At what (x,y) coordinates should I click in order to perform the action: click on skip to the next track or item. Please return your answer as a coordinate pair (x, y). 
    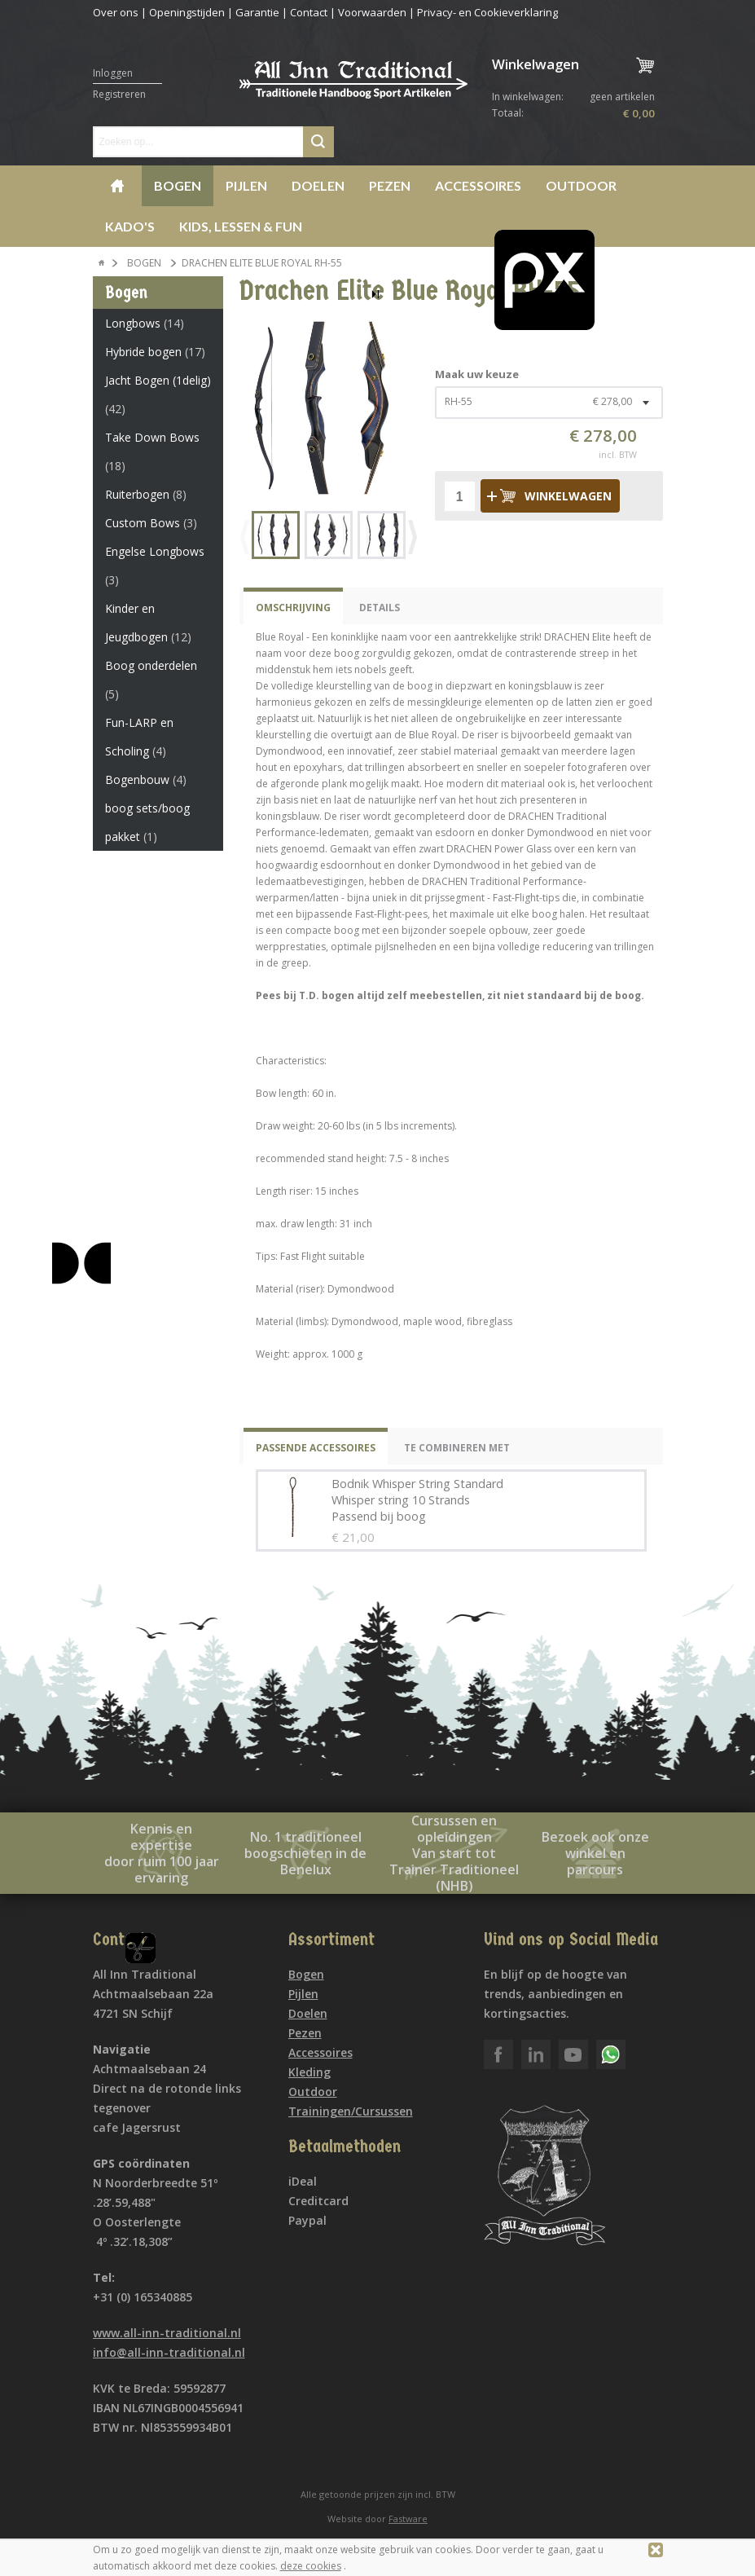
    Looking at the image, I should click on (375, 294).